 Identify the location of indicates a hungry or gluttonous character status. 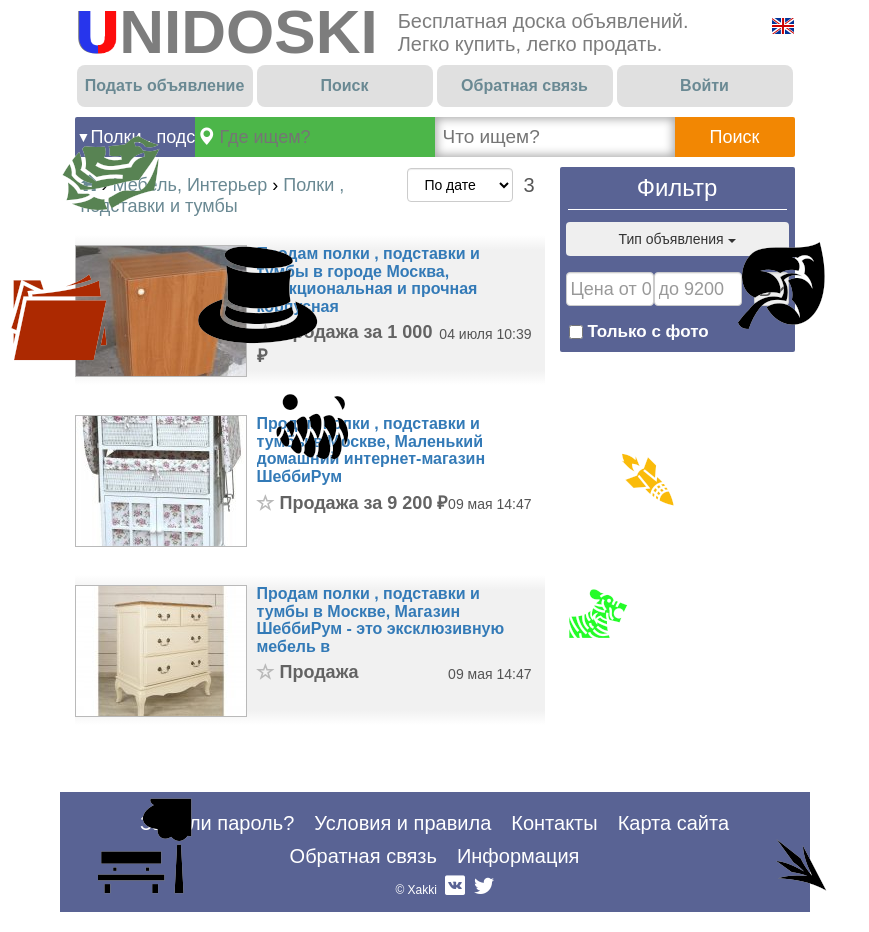
(312, 427).